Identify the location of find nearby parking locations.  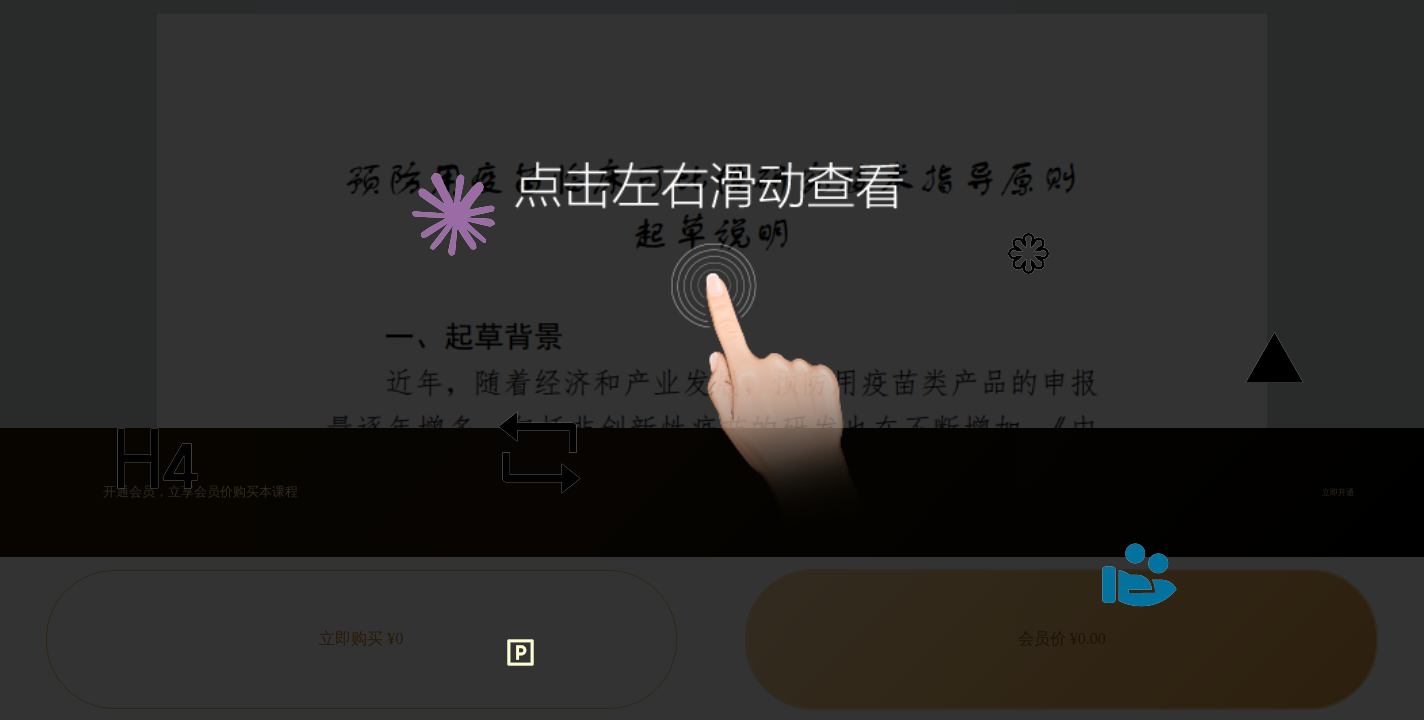
(520, 652).